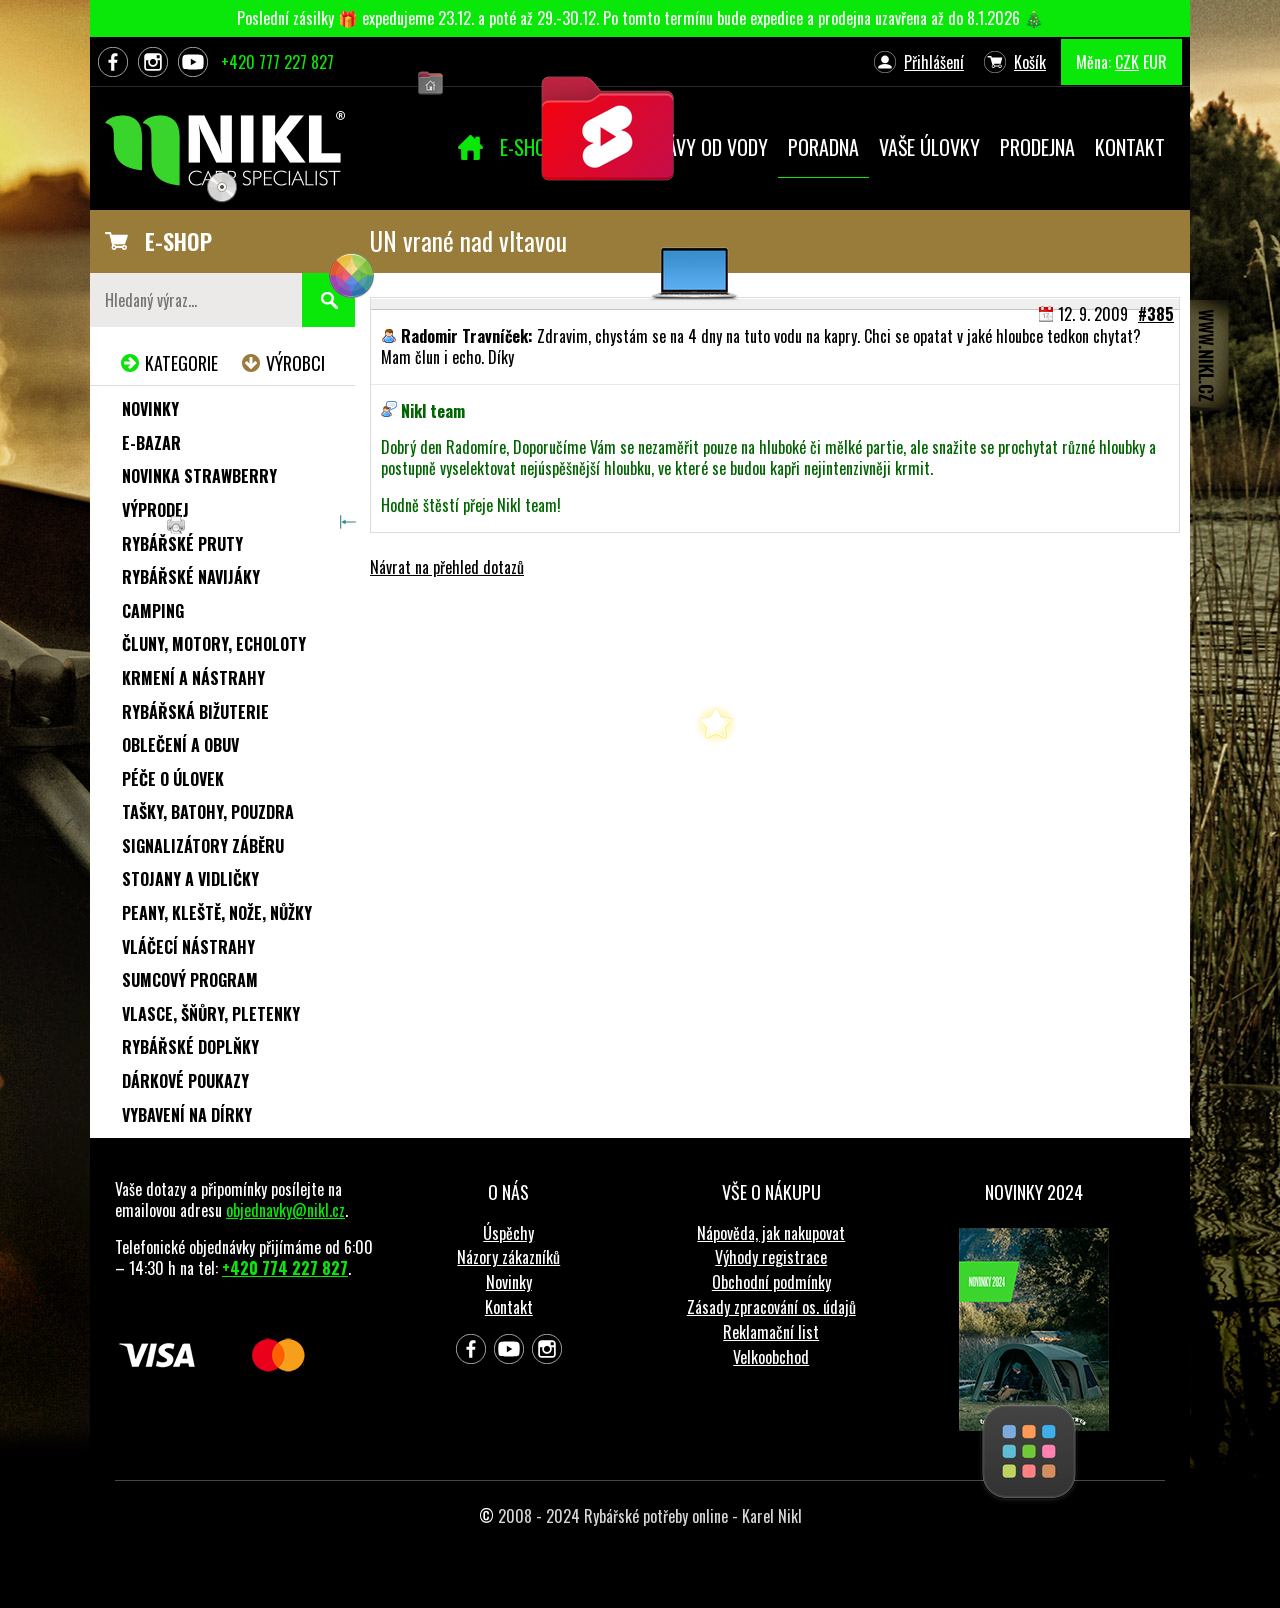 The height and width of the screenshot is (1608, 1280). Describe the element at coordinates (715, 725) in the screenshot. I see `indicates a new or recently added item` at that location.